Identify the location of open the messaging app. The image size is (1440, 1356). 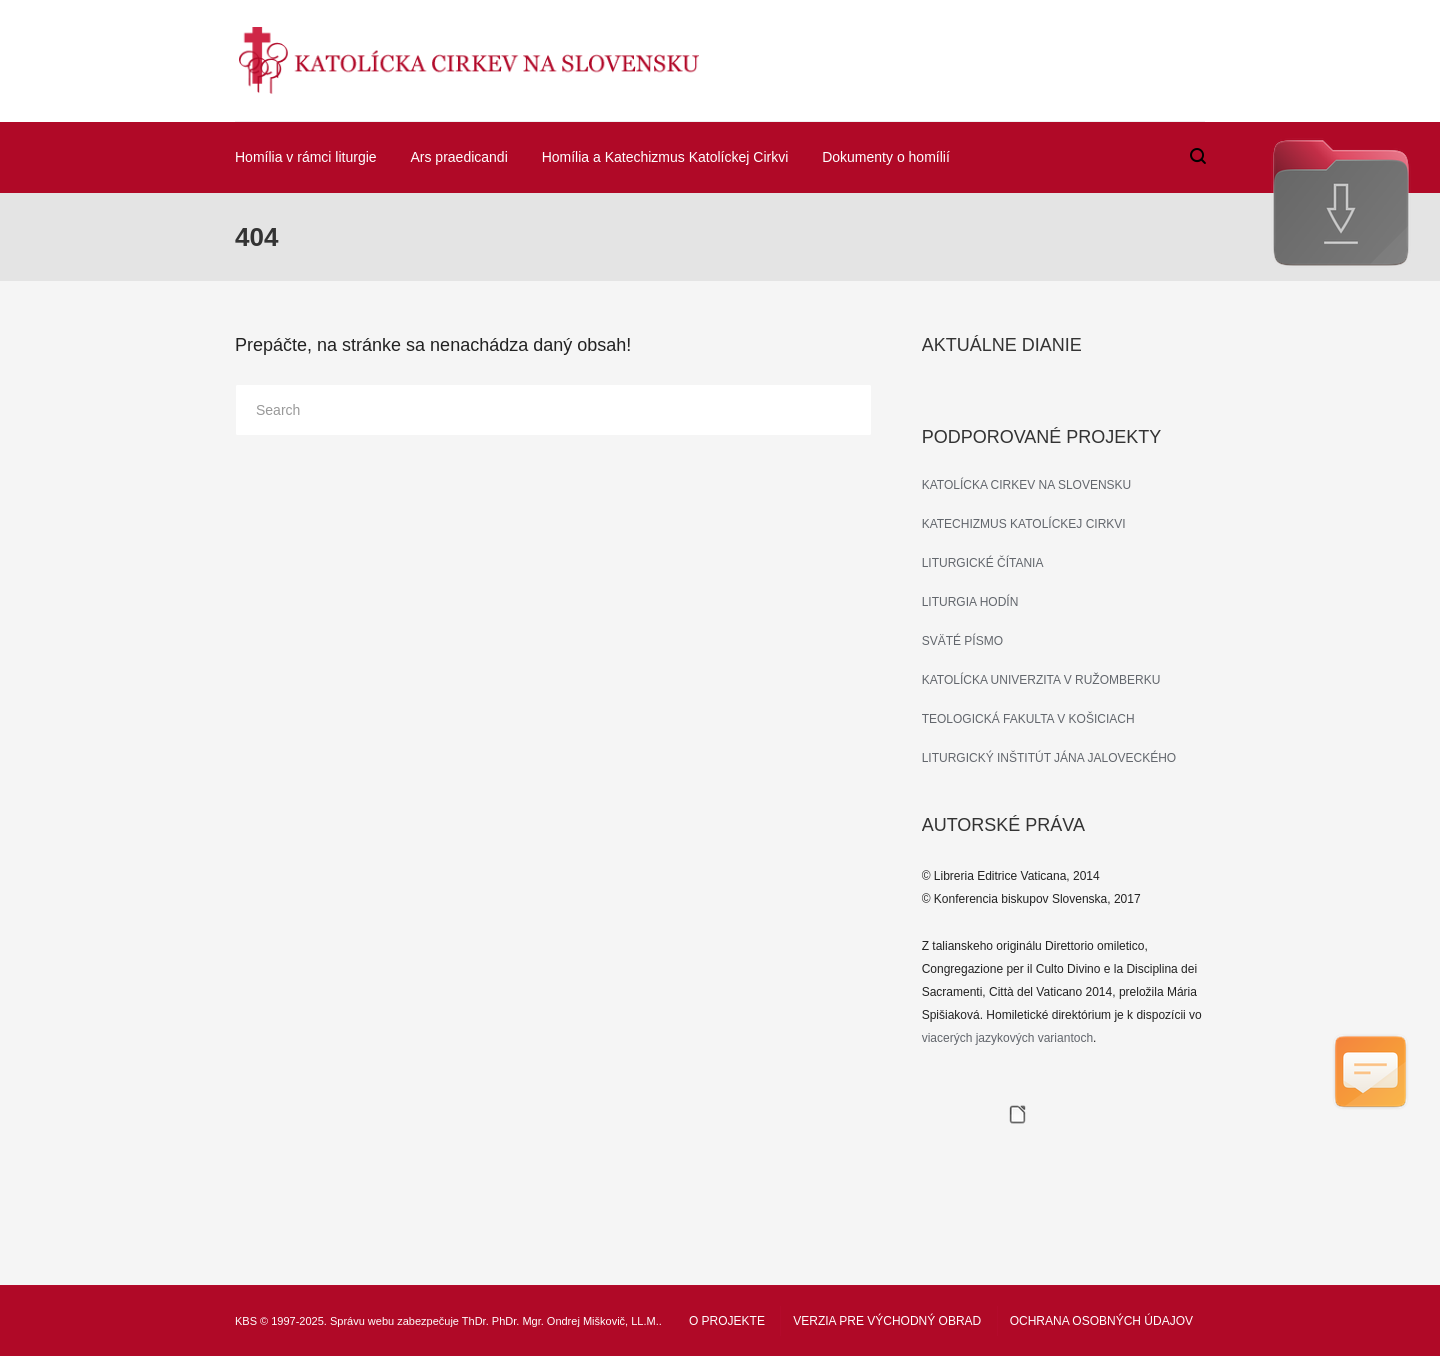
(1370, 1071).